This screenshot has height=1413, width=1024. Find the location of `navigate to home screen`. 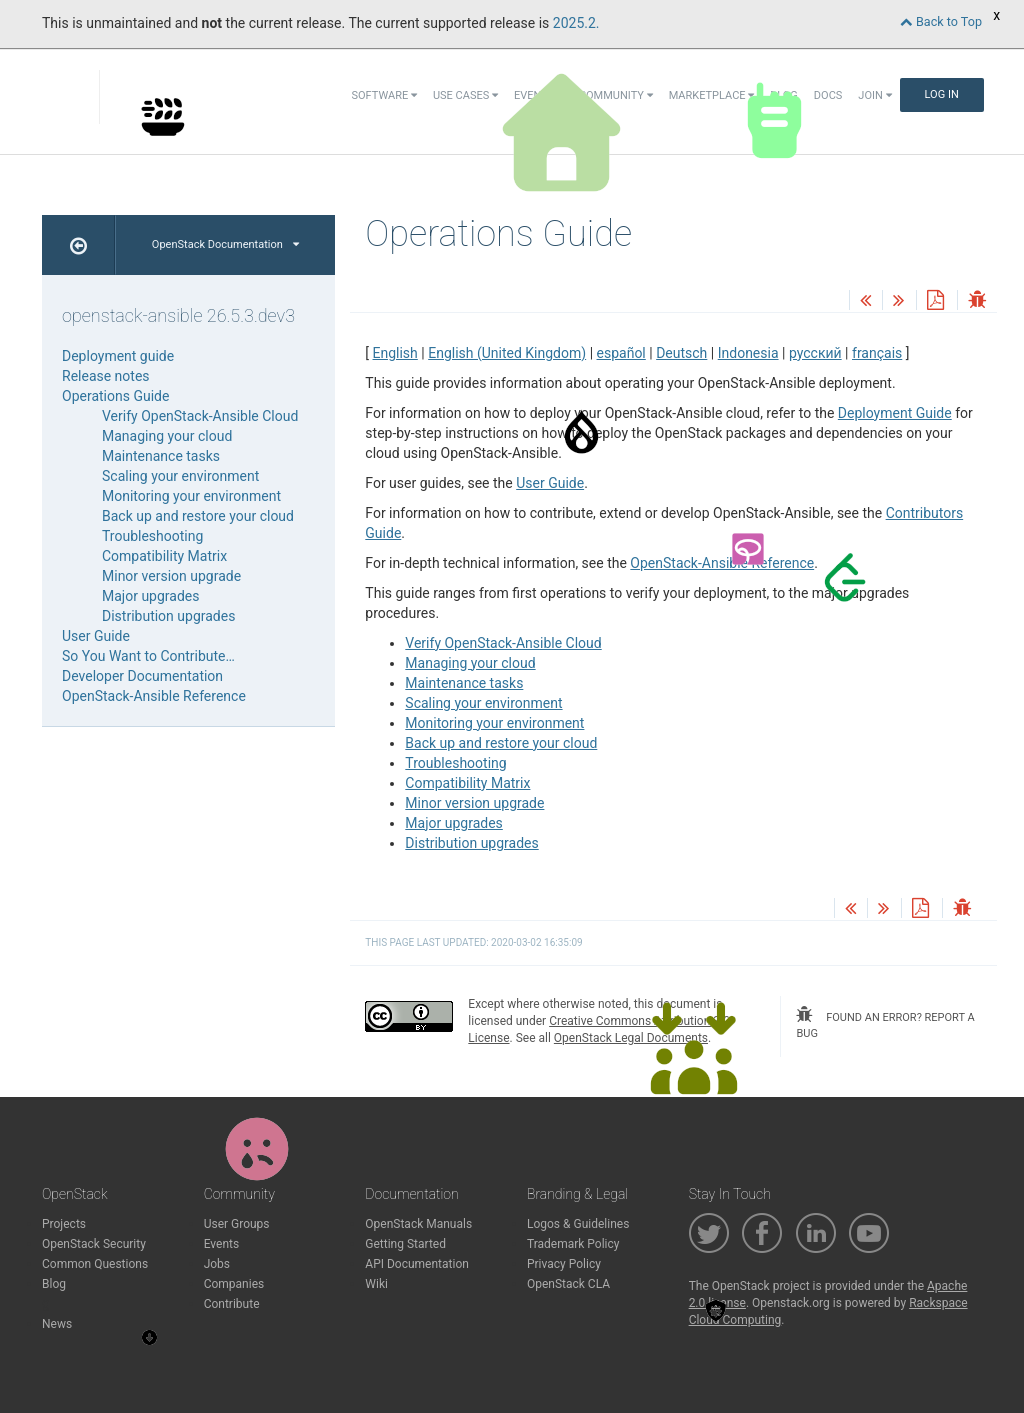

navigate to home screen is located at coordinates (561, 132).